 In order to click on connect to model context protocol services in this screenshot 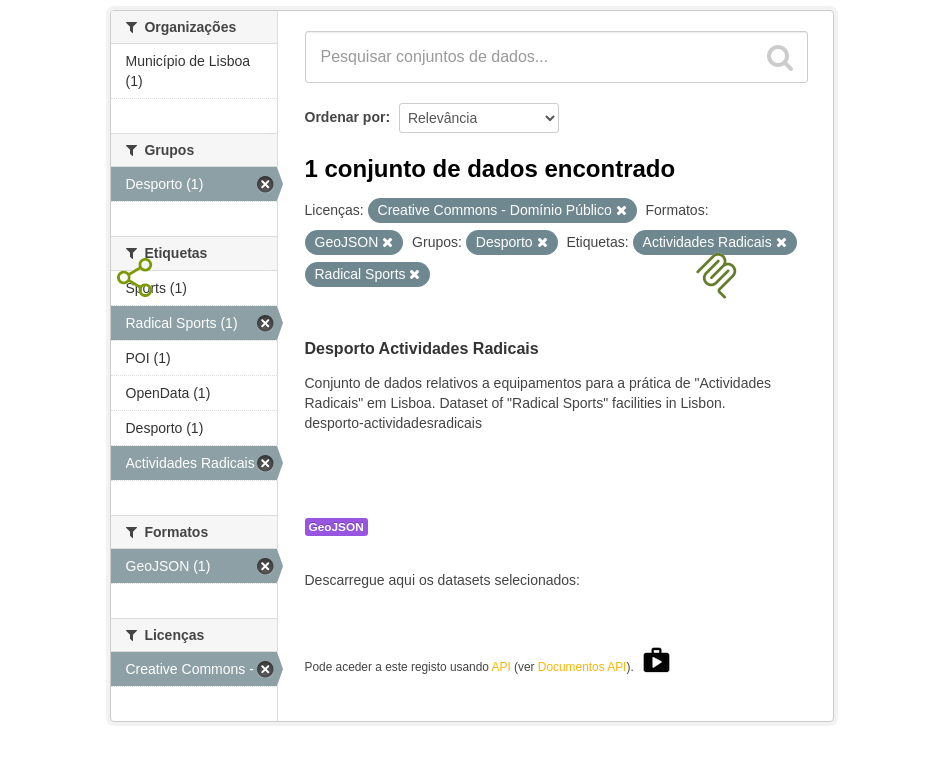, I will do `click(716, 275)`.